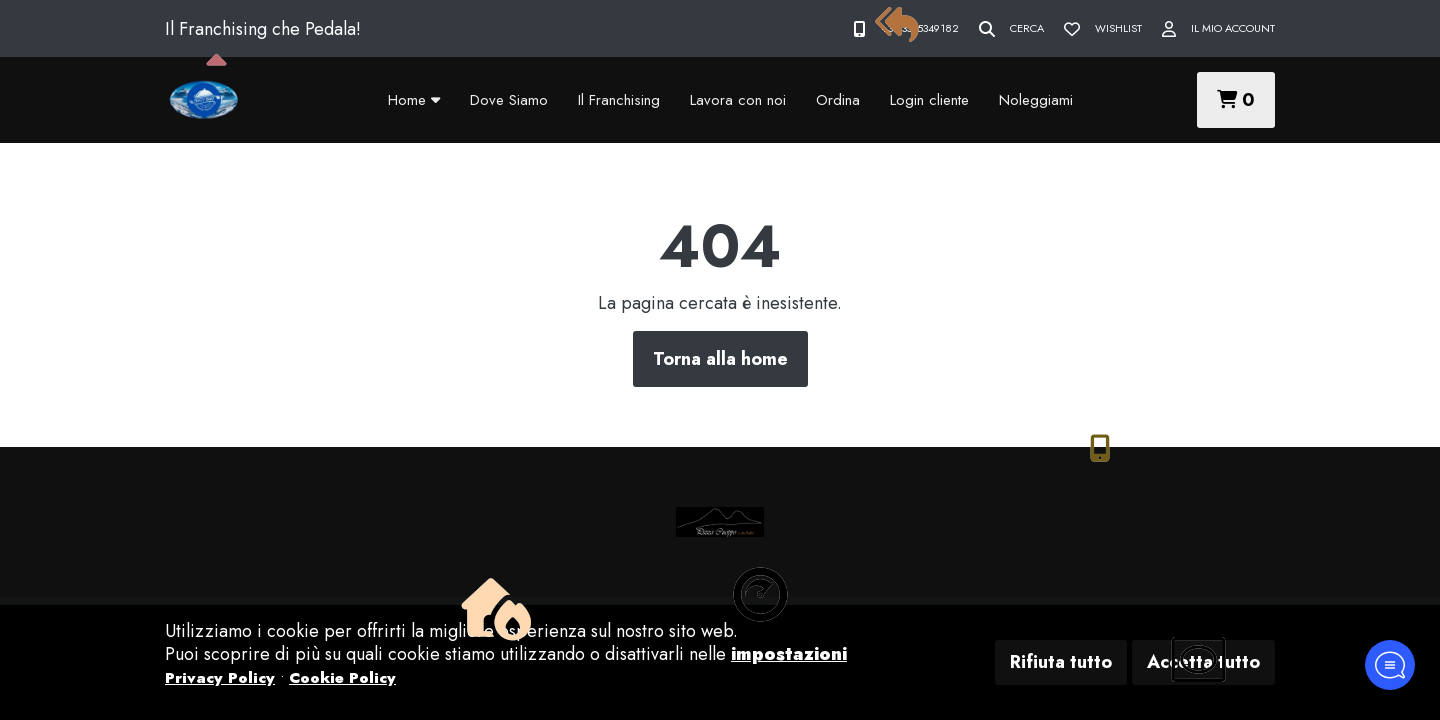 This screenshot has width=1440, height=720. I want to click on cloudscale.ch cloud hosting service logo, so click(760, 594).